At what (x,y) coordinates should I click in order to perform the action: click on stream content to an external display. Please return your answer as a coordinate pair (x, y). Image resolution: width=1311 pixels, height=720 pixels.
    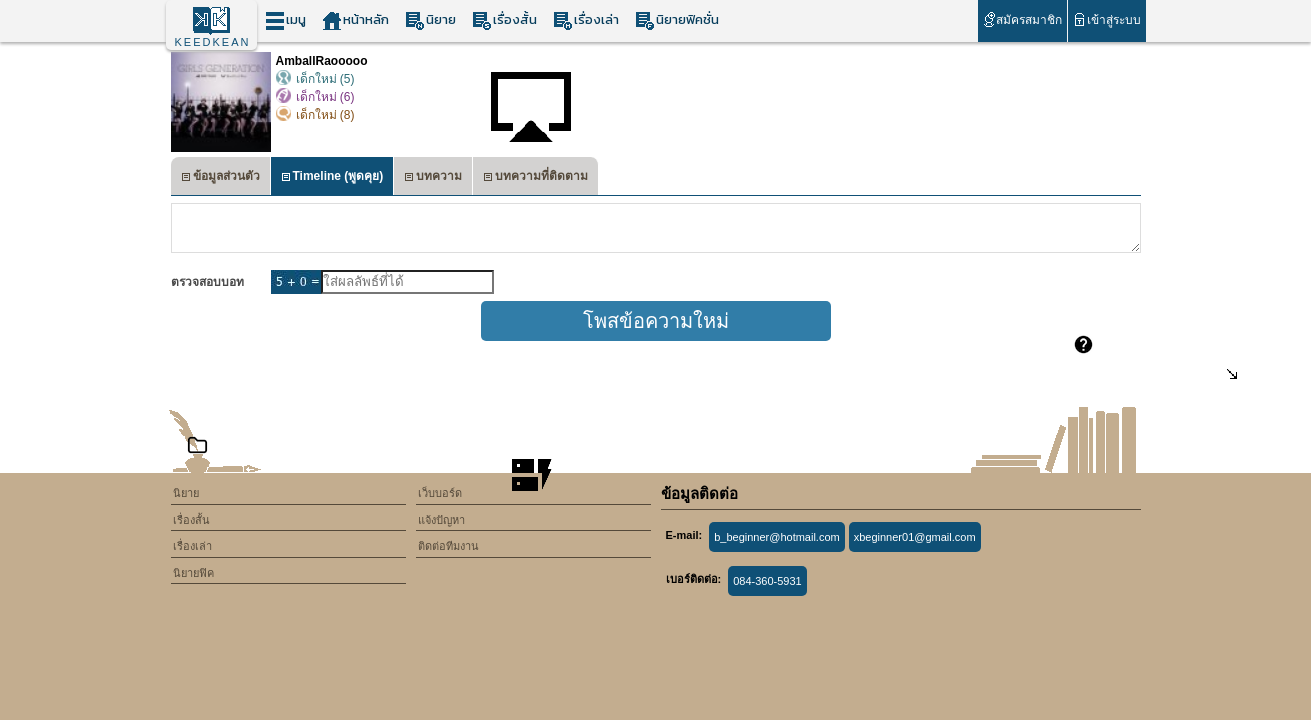
    Looking at the image, I should click on (531, 105).